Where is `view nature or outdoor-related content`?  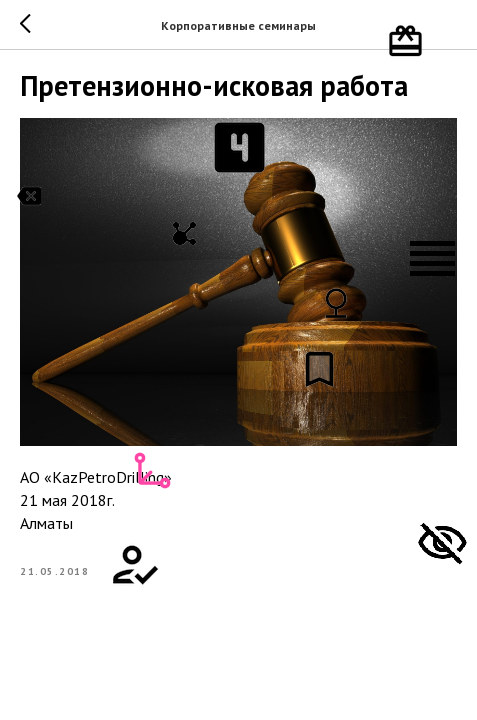 view nature or outdoor-related content is located at coordinates (336, 303).